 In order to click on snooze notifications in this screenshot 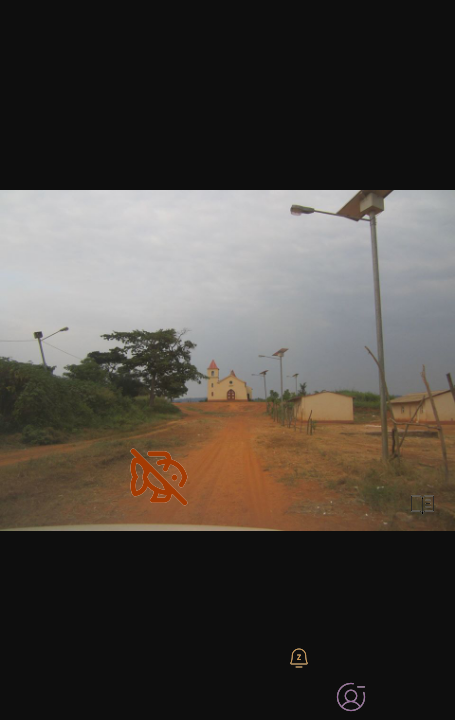, I will do `click(299, 658)`.